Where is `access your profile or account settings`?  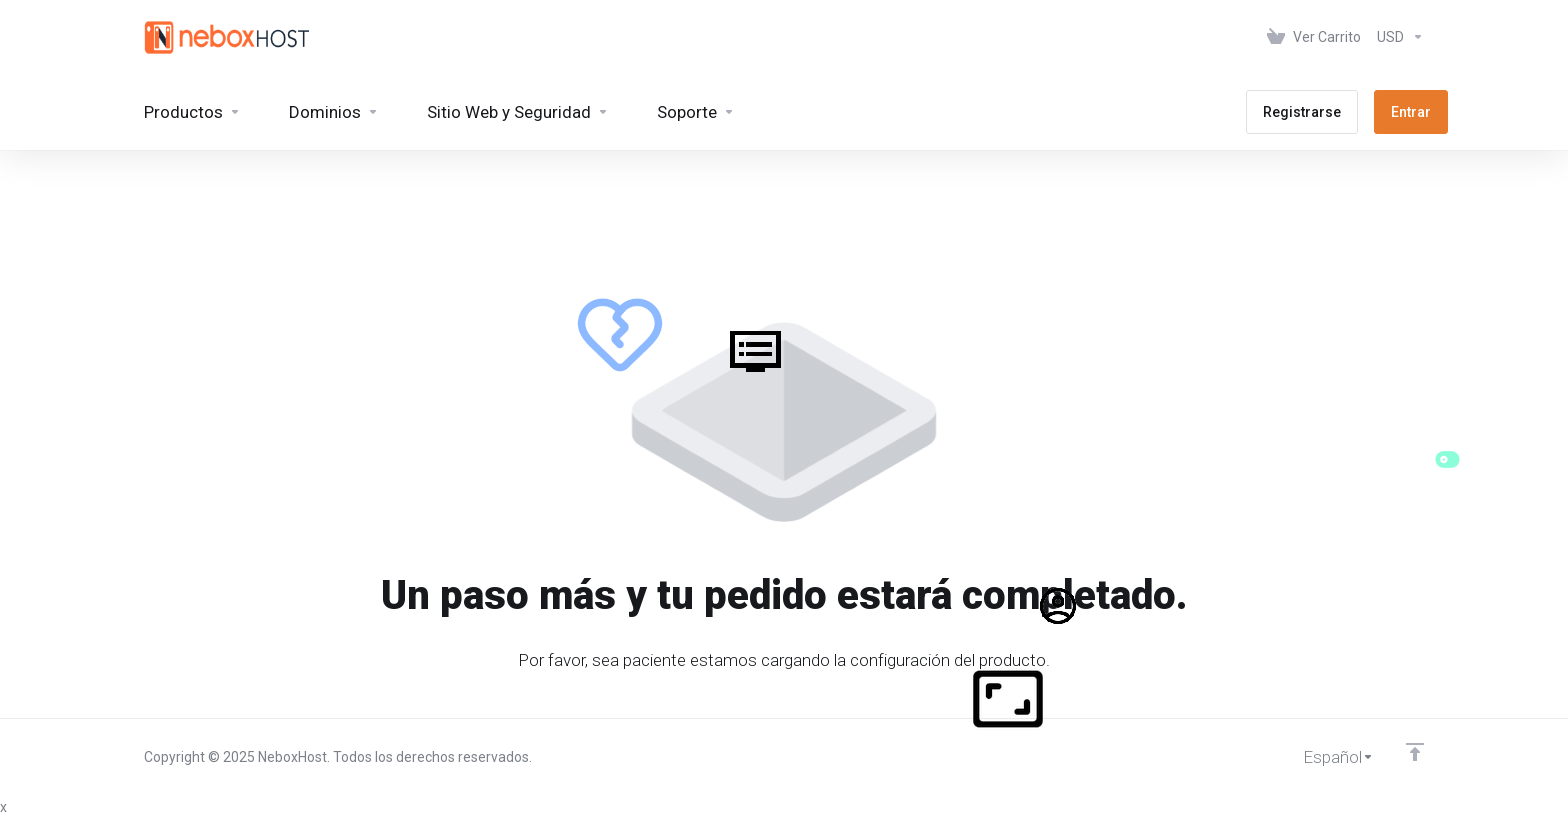 access your profile or account settings is located at coordinates (1058, 606).